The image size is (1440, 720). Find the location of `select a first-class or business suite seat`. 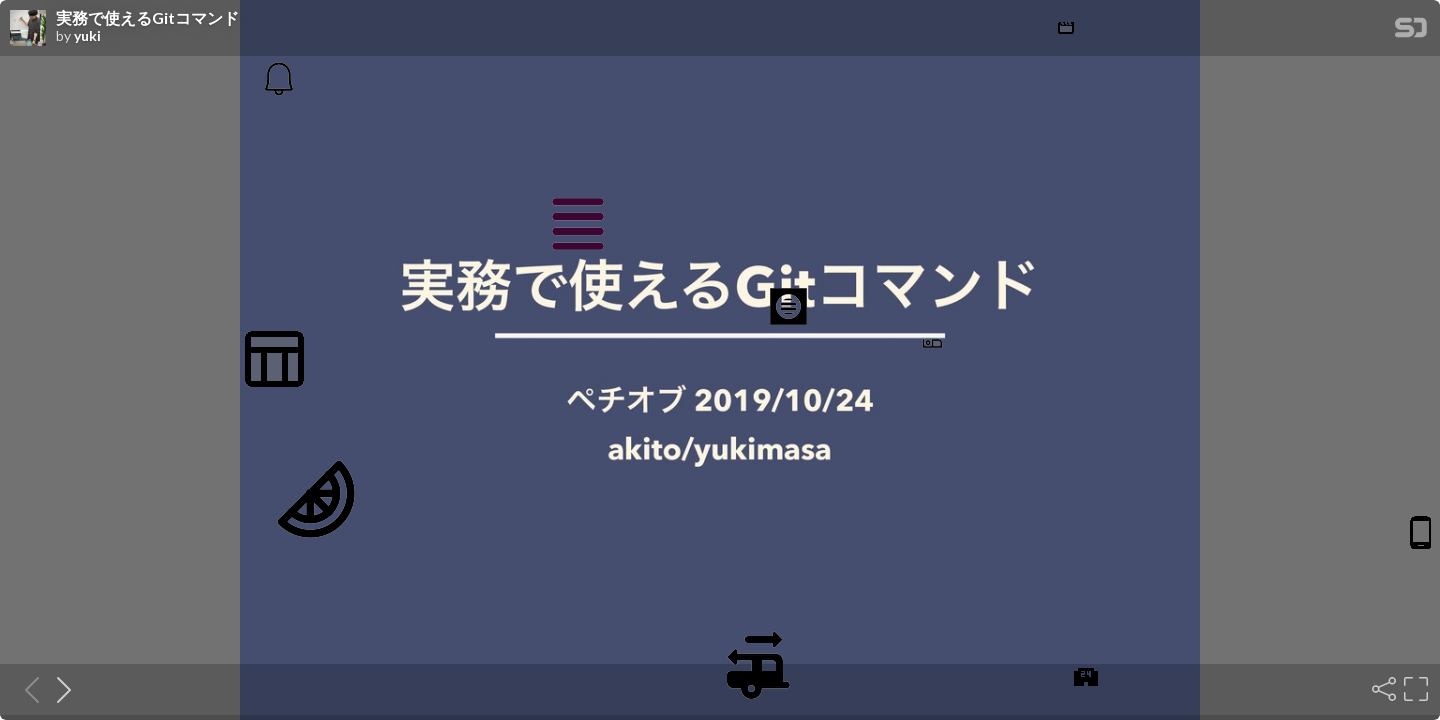

select a first-class or business suite seat is located at coordinates (932, 343).